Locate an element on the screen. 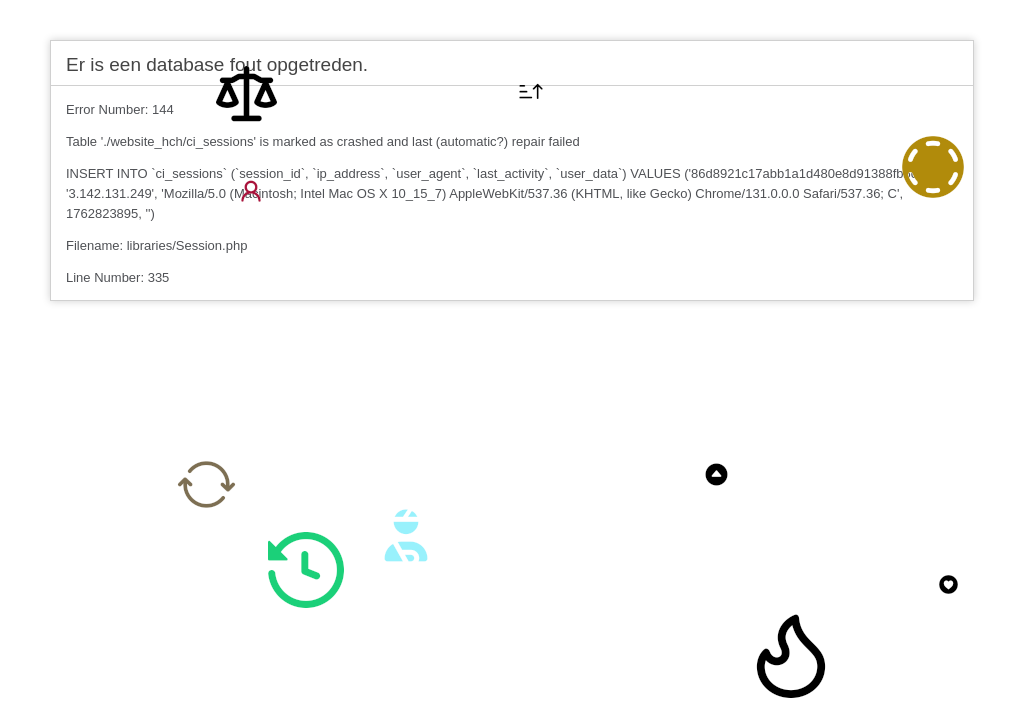 The image size is (1024, 720). add to favorites is located at coordinates (948, 584).